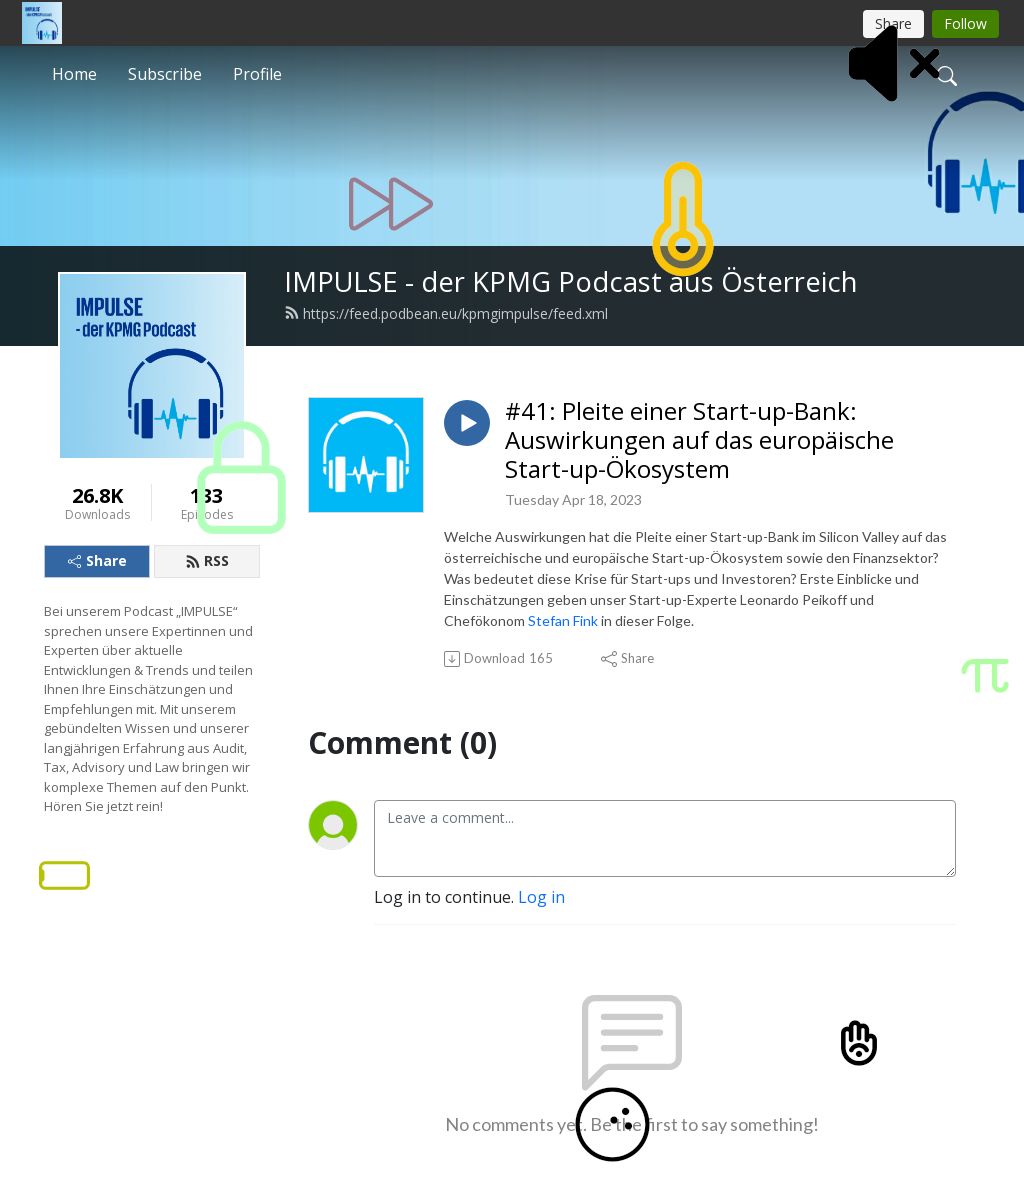 The image size is (1024, 1177). What do you see at coordinates (385, 204) in the screenshot?
I see `fast-forward through media content` at bounding box center [385, 204].